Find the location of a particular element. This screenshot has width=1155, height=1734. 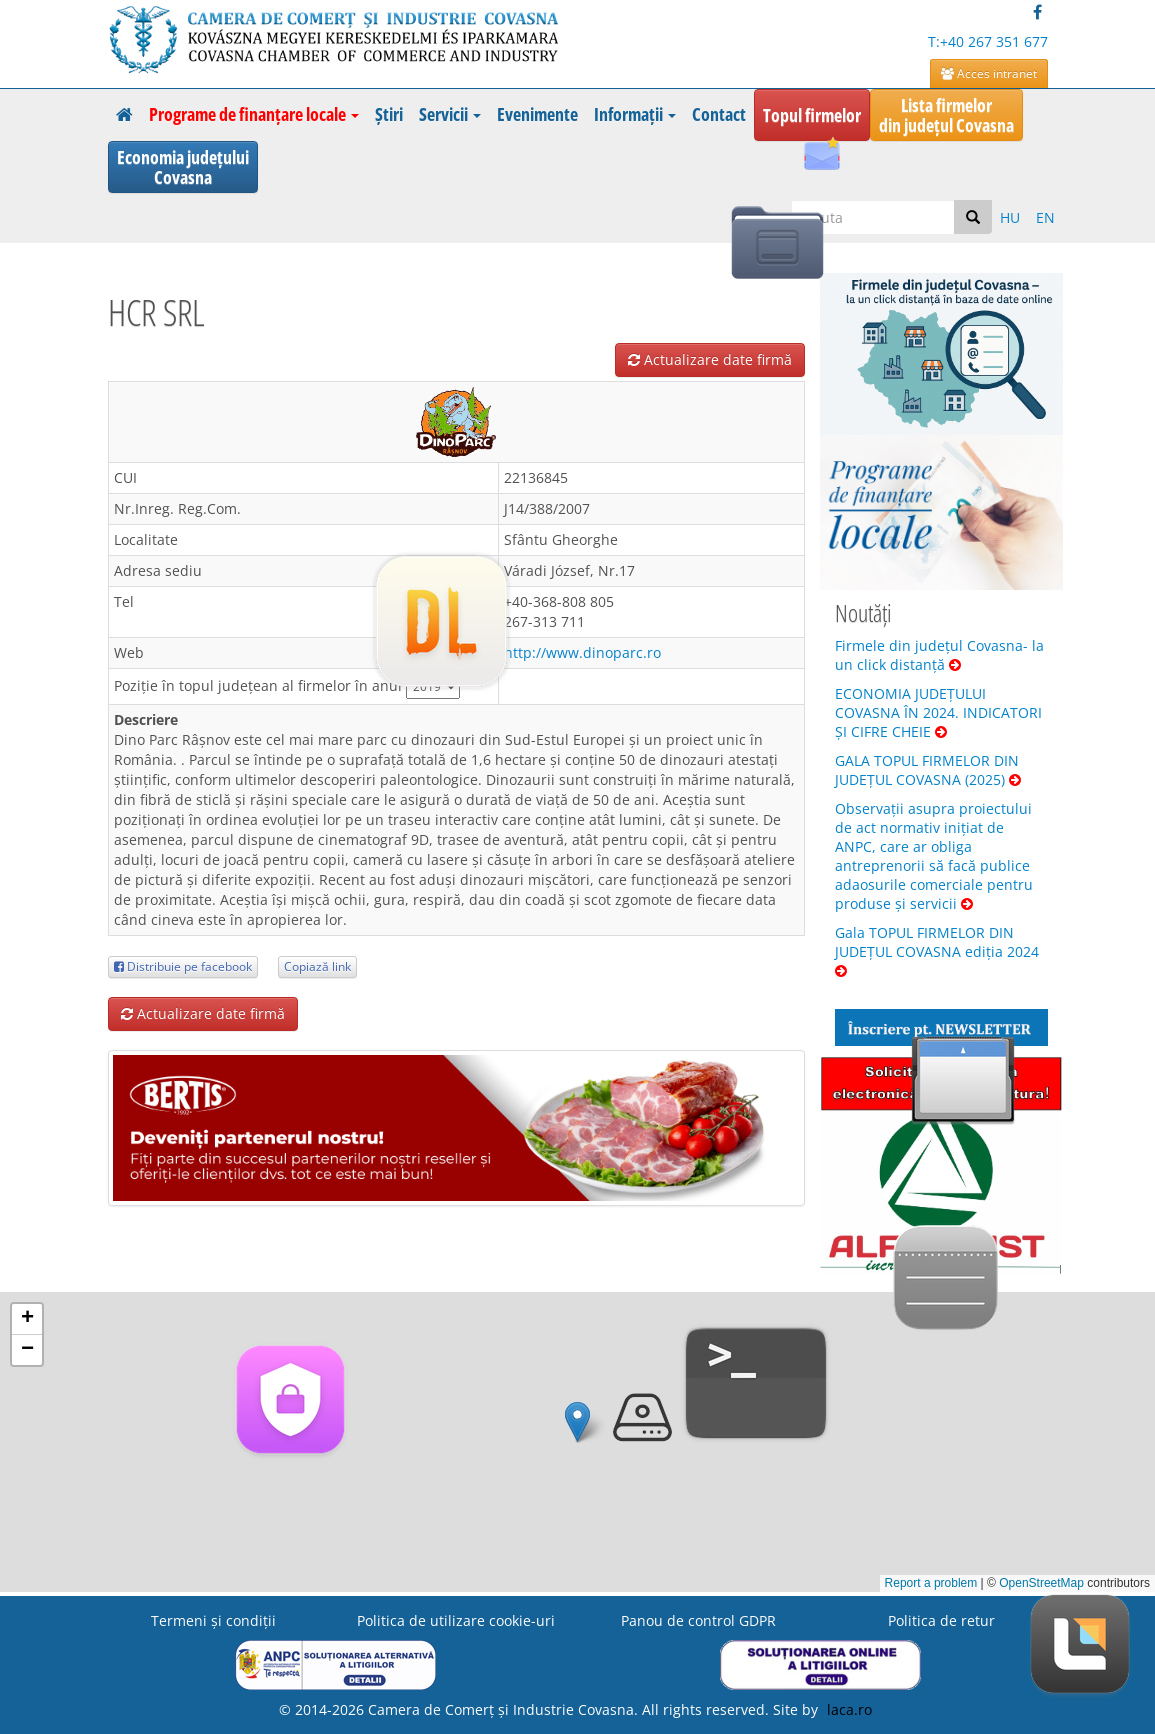

open the notes app is located at coordinates (945, 1277).